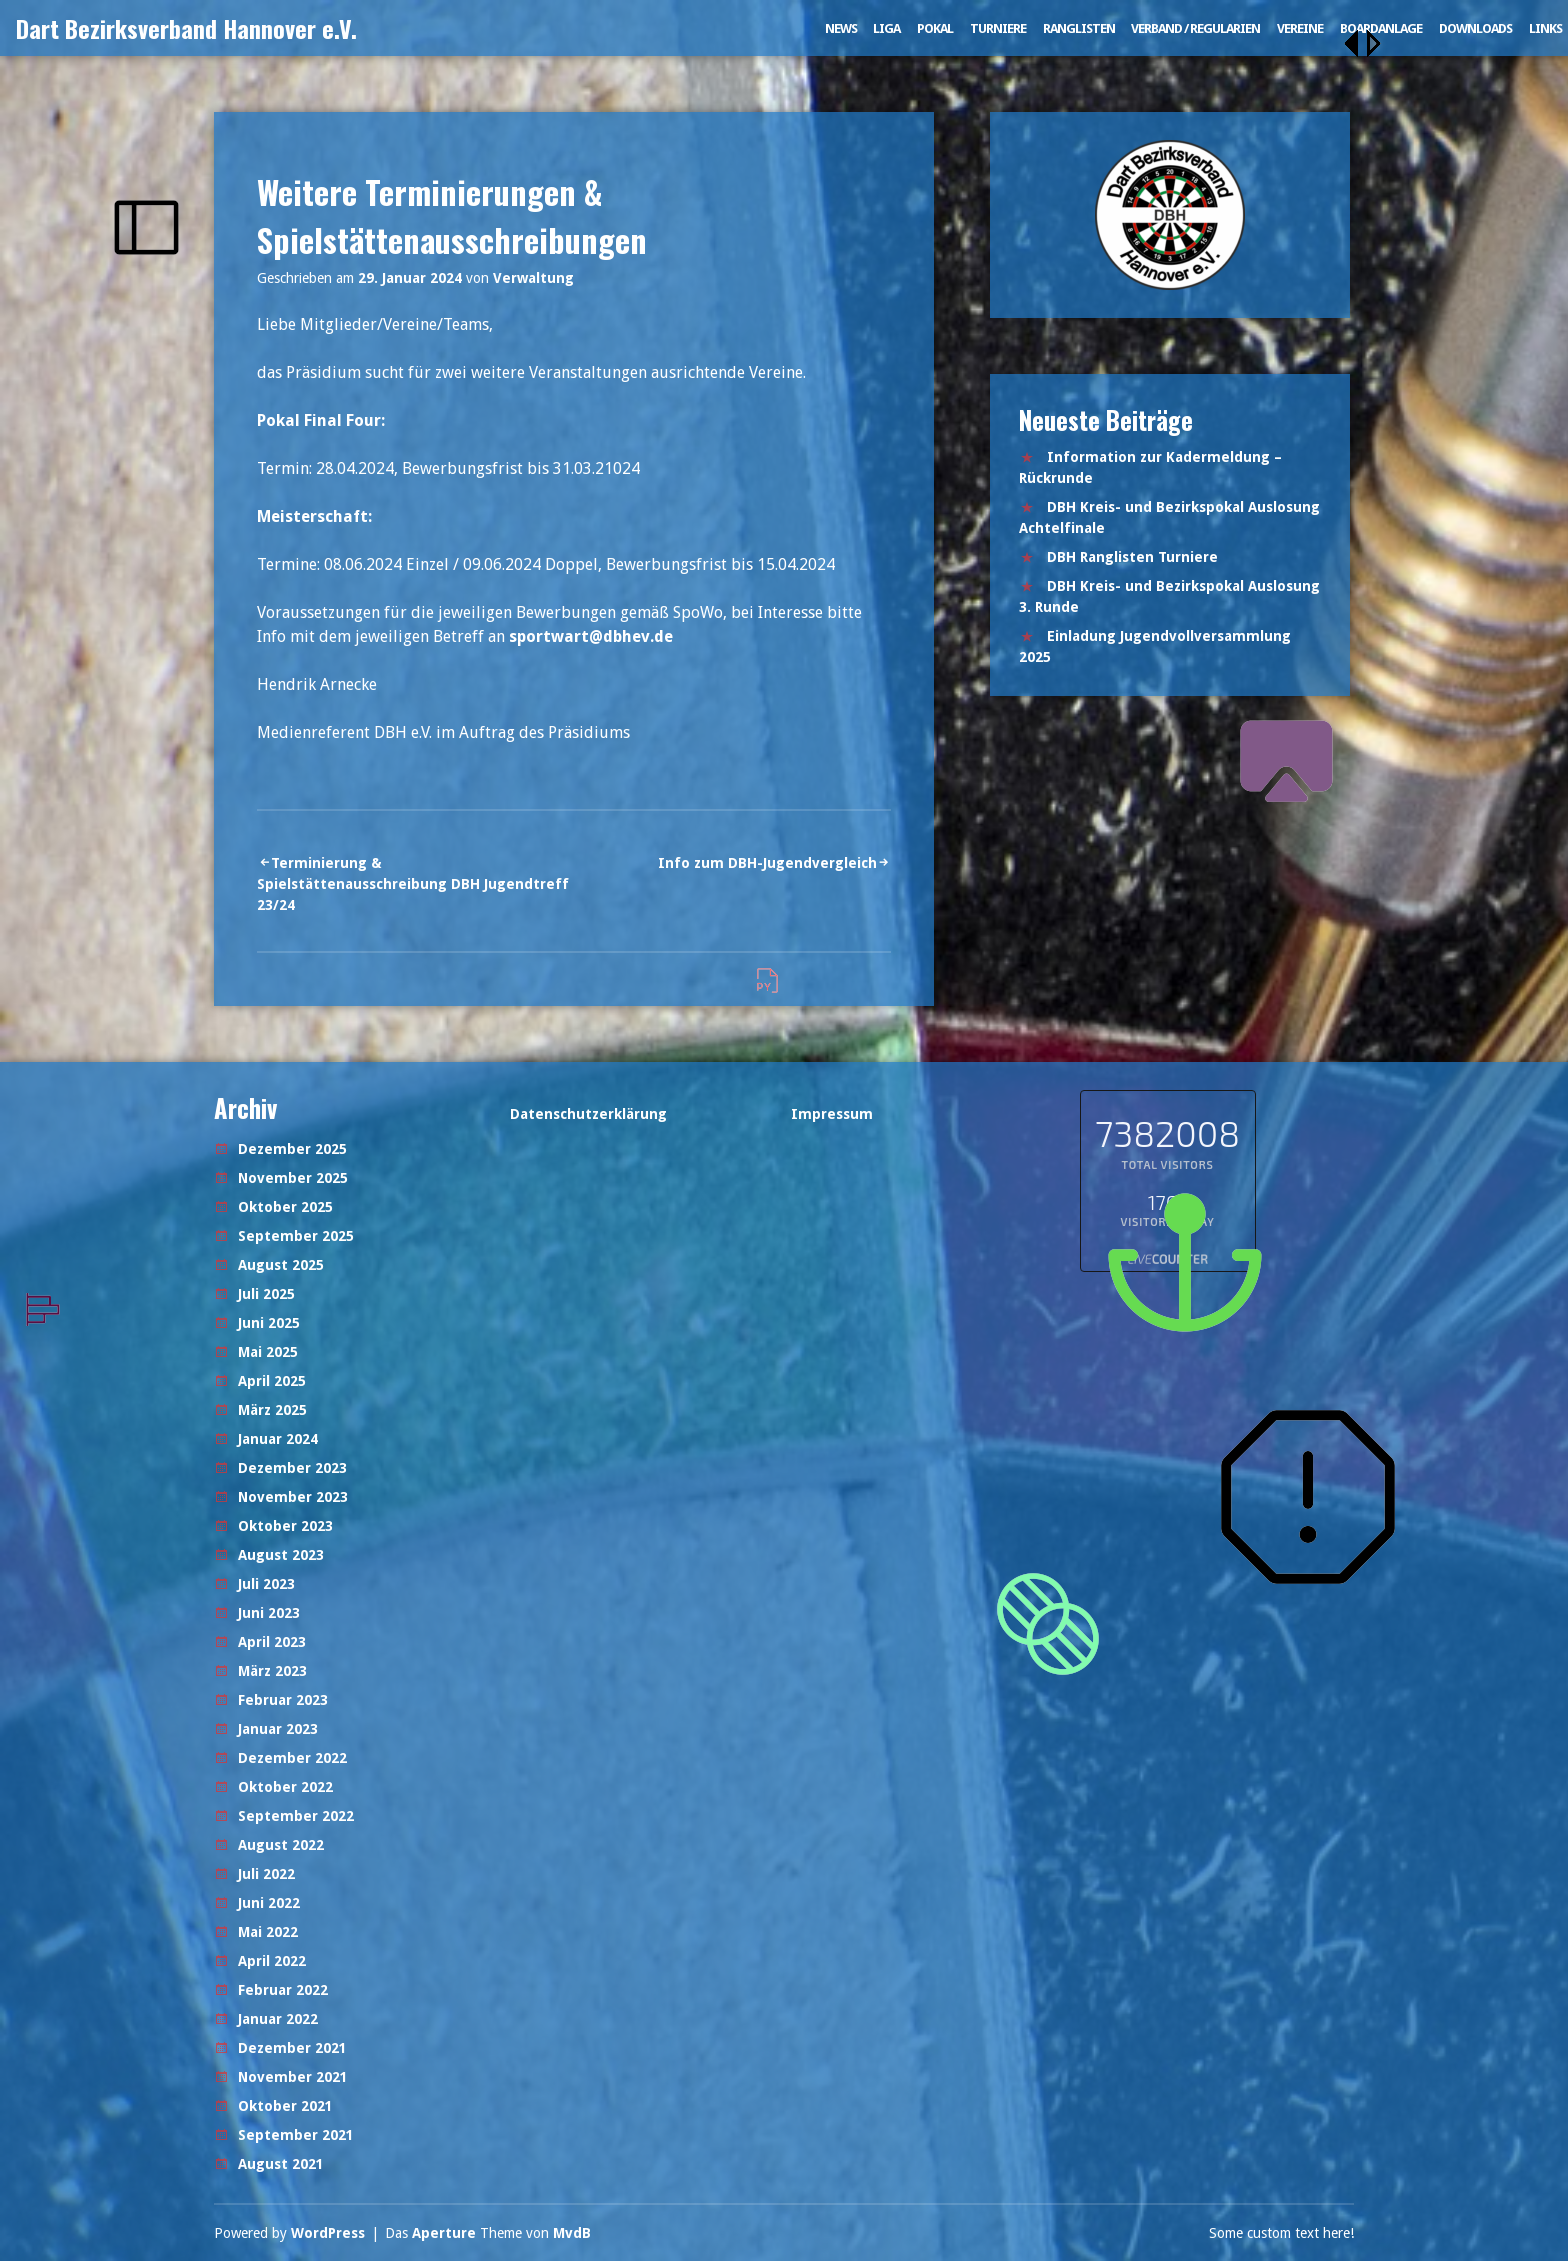  Describe the element at coordinates (1362, 43) in the screenshot. I see `switch to the right panel or view` at that location.